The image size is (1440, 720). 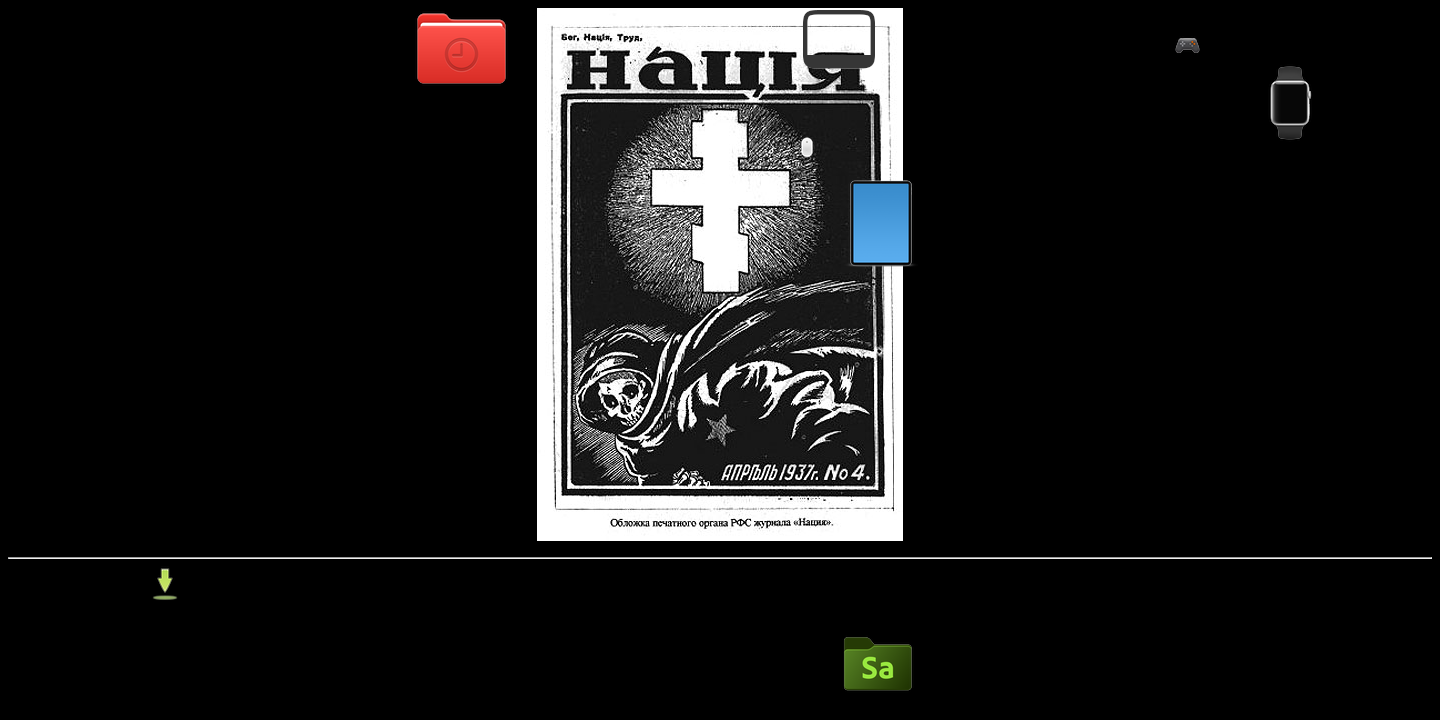 I want to click on apple watch device in connected devices list, so click(x=1290, y=103).